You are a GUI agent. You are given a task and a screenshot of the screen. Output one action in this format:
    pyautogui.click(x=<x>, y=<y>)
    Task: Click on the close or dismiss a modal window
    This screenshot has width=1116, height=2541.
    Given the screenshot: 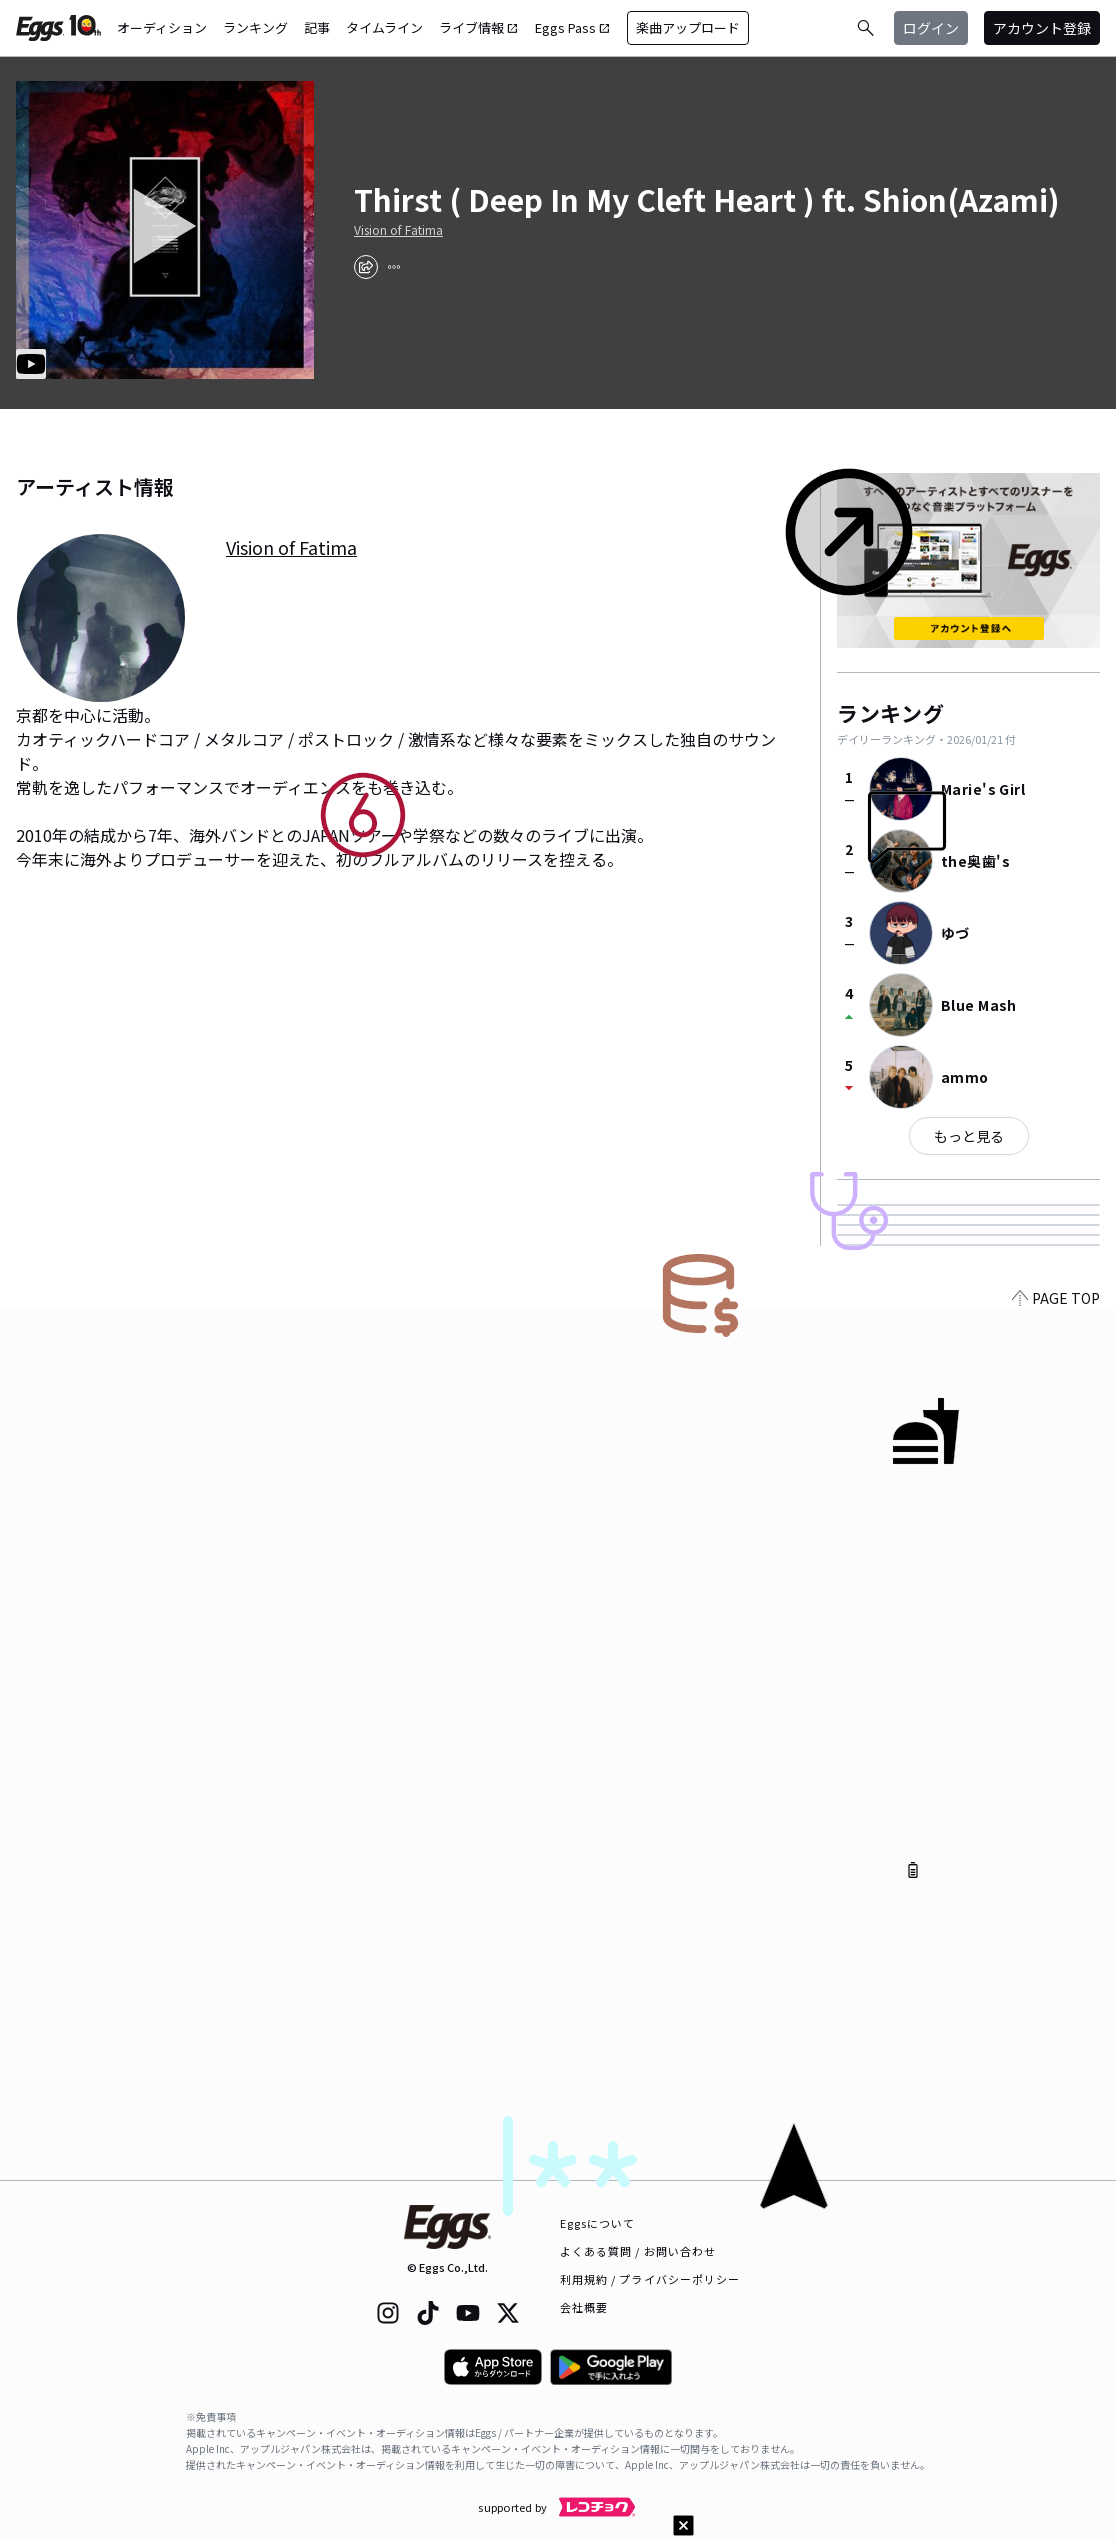 What is the action you would take?
    pyautogui.click(x=683, y=2525)
    